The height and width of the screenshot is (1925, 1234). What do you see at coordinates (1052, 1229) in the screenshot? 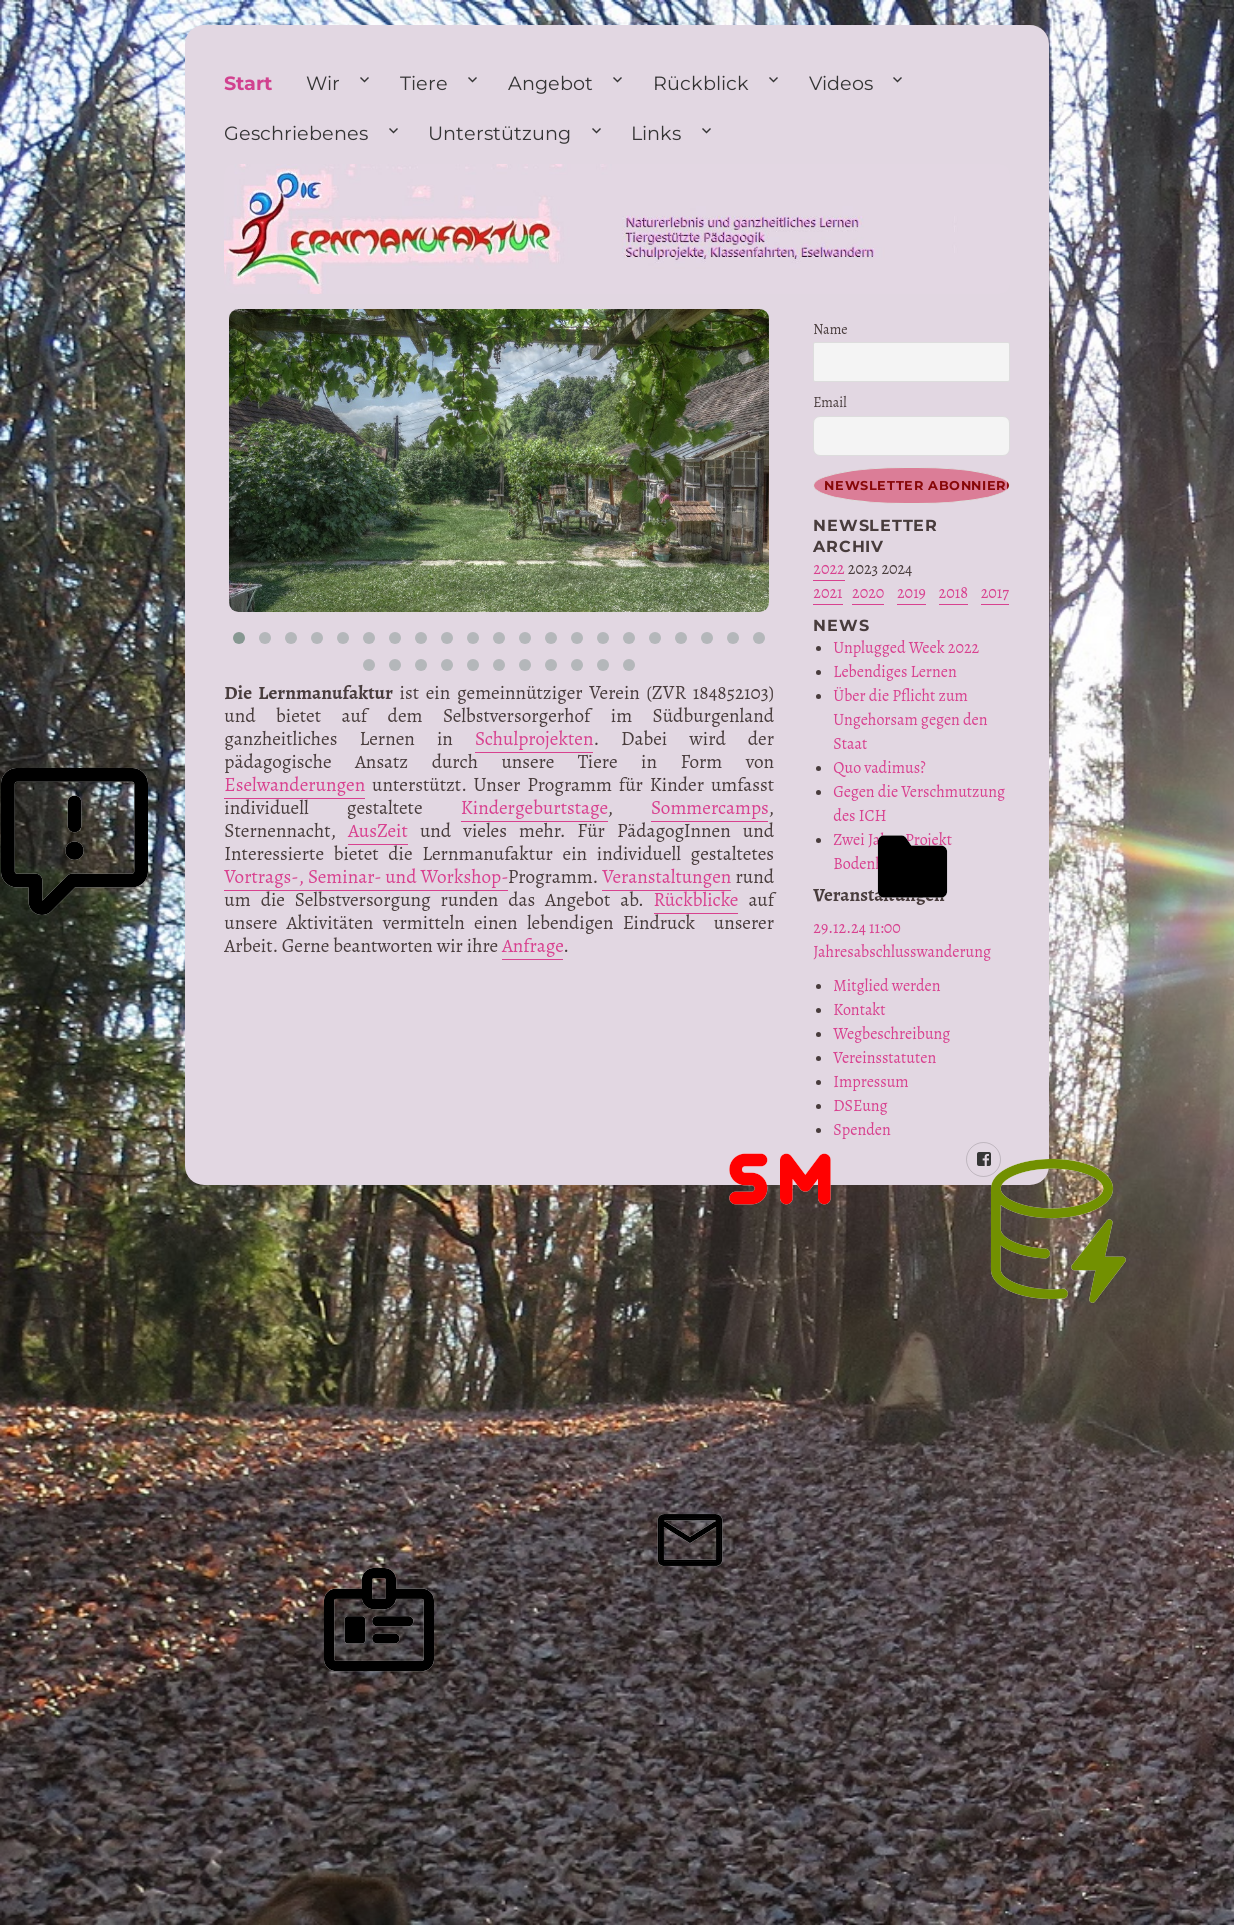
I see `access cached data or storage` at bounding box center [1052, 1229].